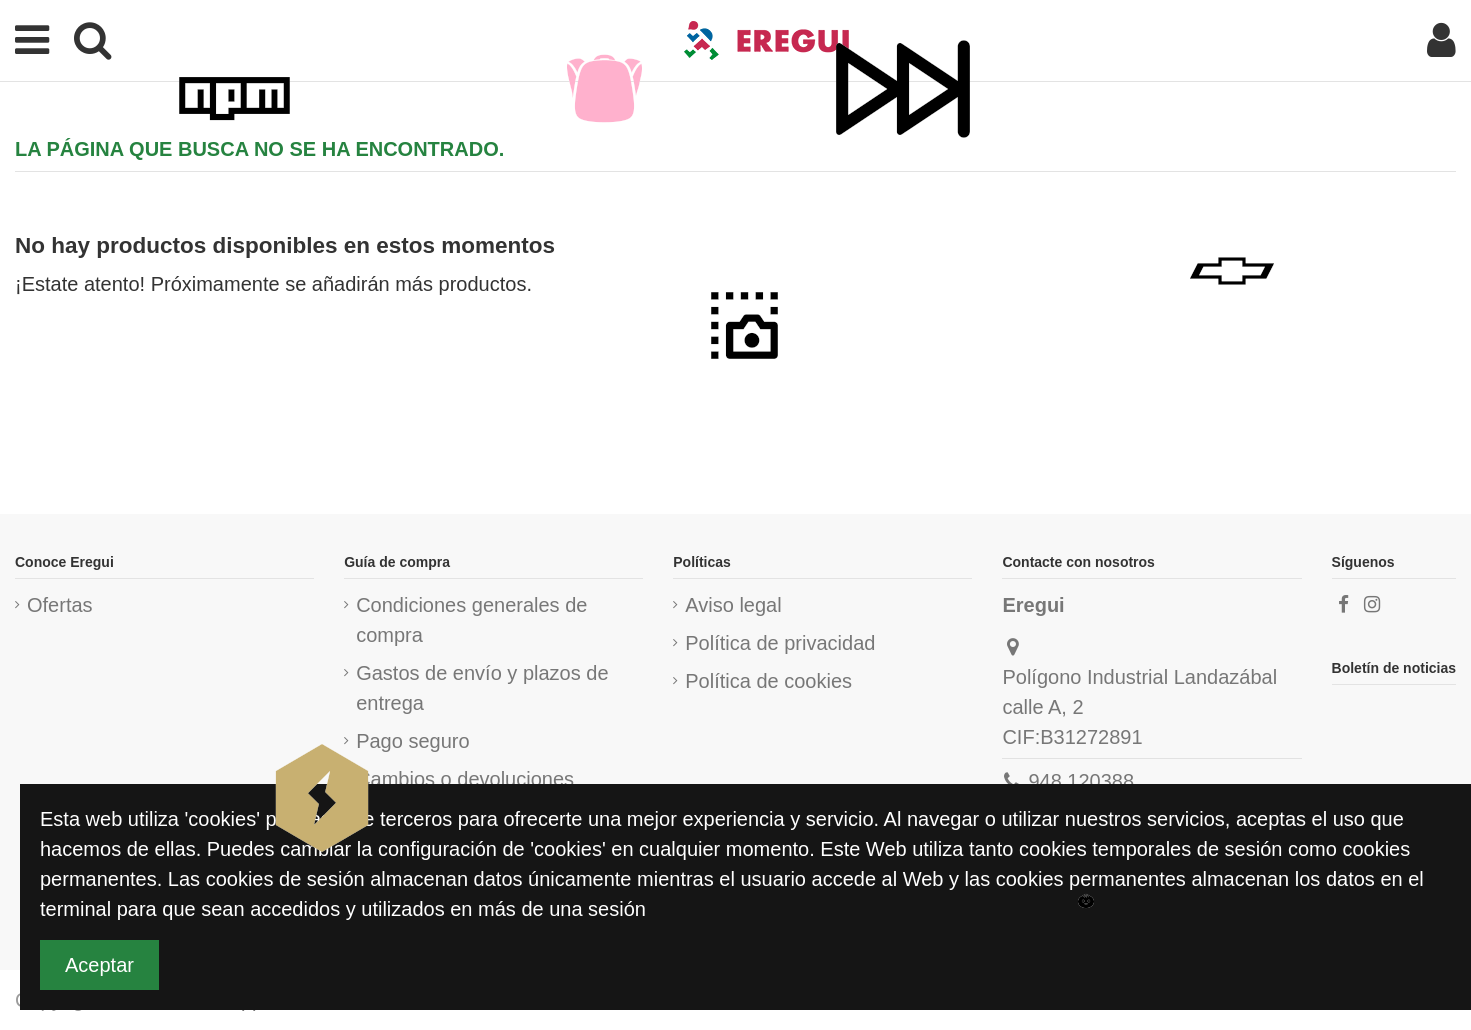  What do you see at coordinates (903, 89) in the screenshot?
I see `skip to the end of the current track` at bounding box center [903, 89].